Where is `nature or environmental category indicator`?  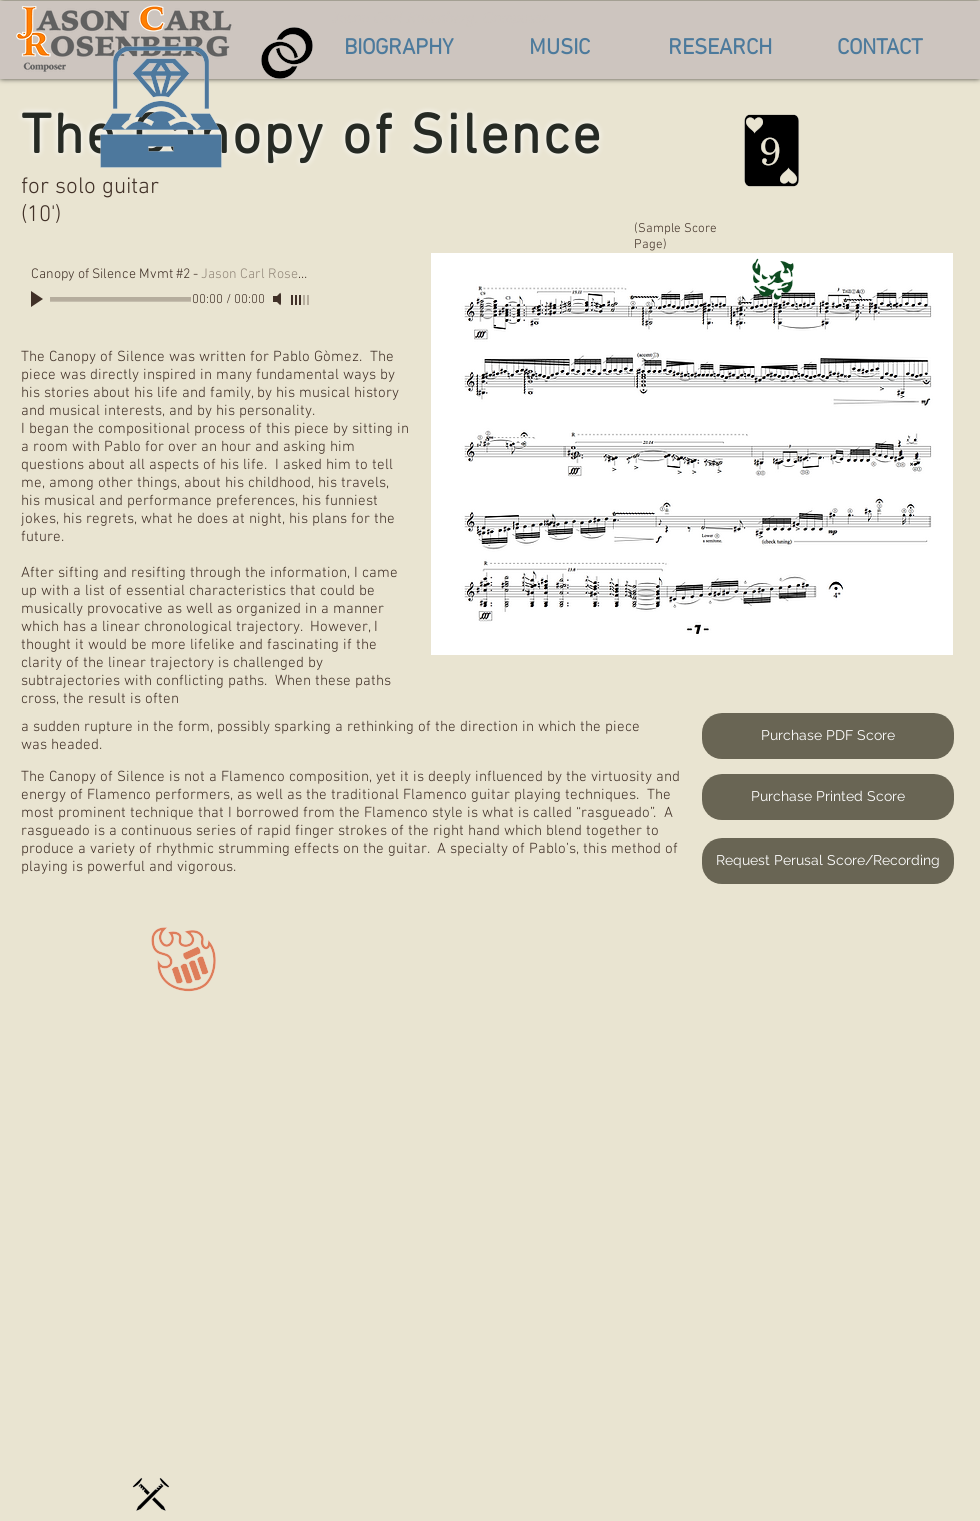
nature or environmental category indicator is located at coordinates (773, 279).